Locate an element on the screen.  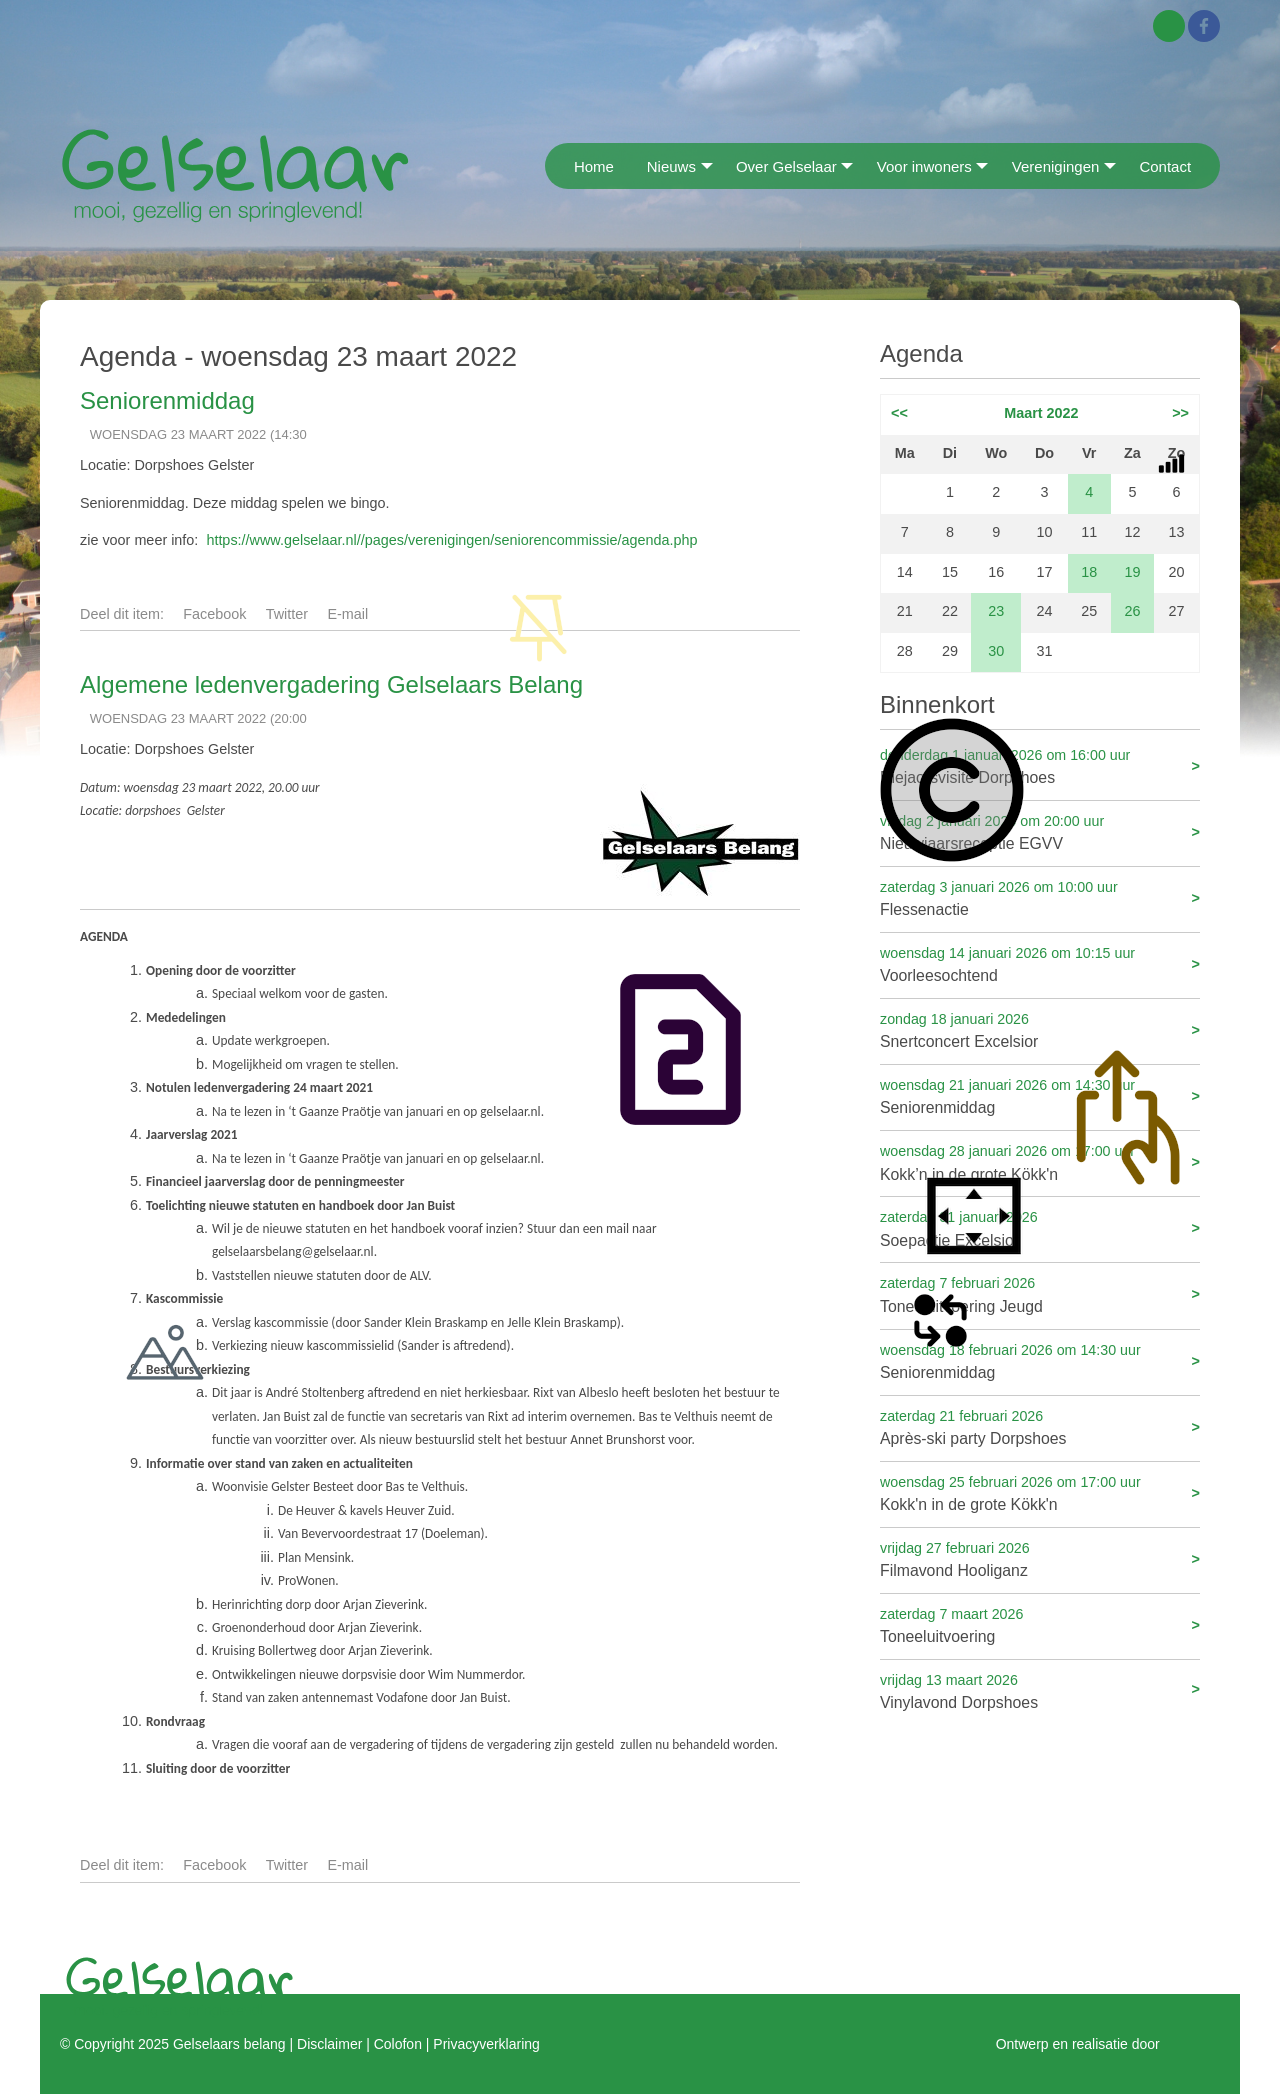
deposit or add funds to account is located at coordinates (1121, 1117).